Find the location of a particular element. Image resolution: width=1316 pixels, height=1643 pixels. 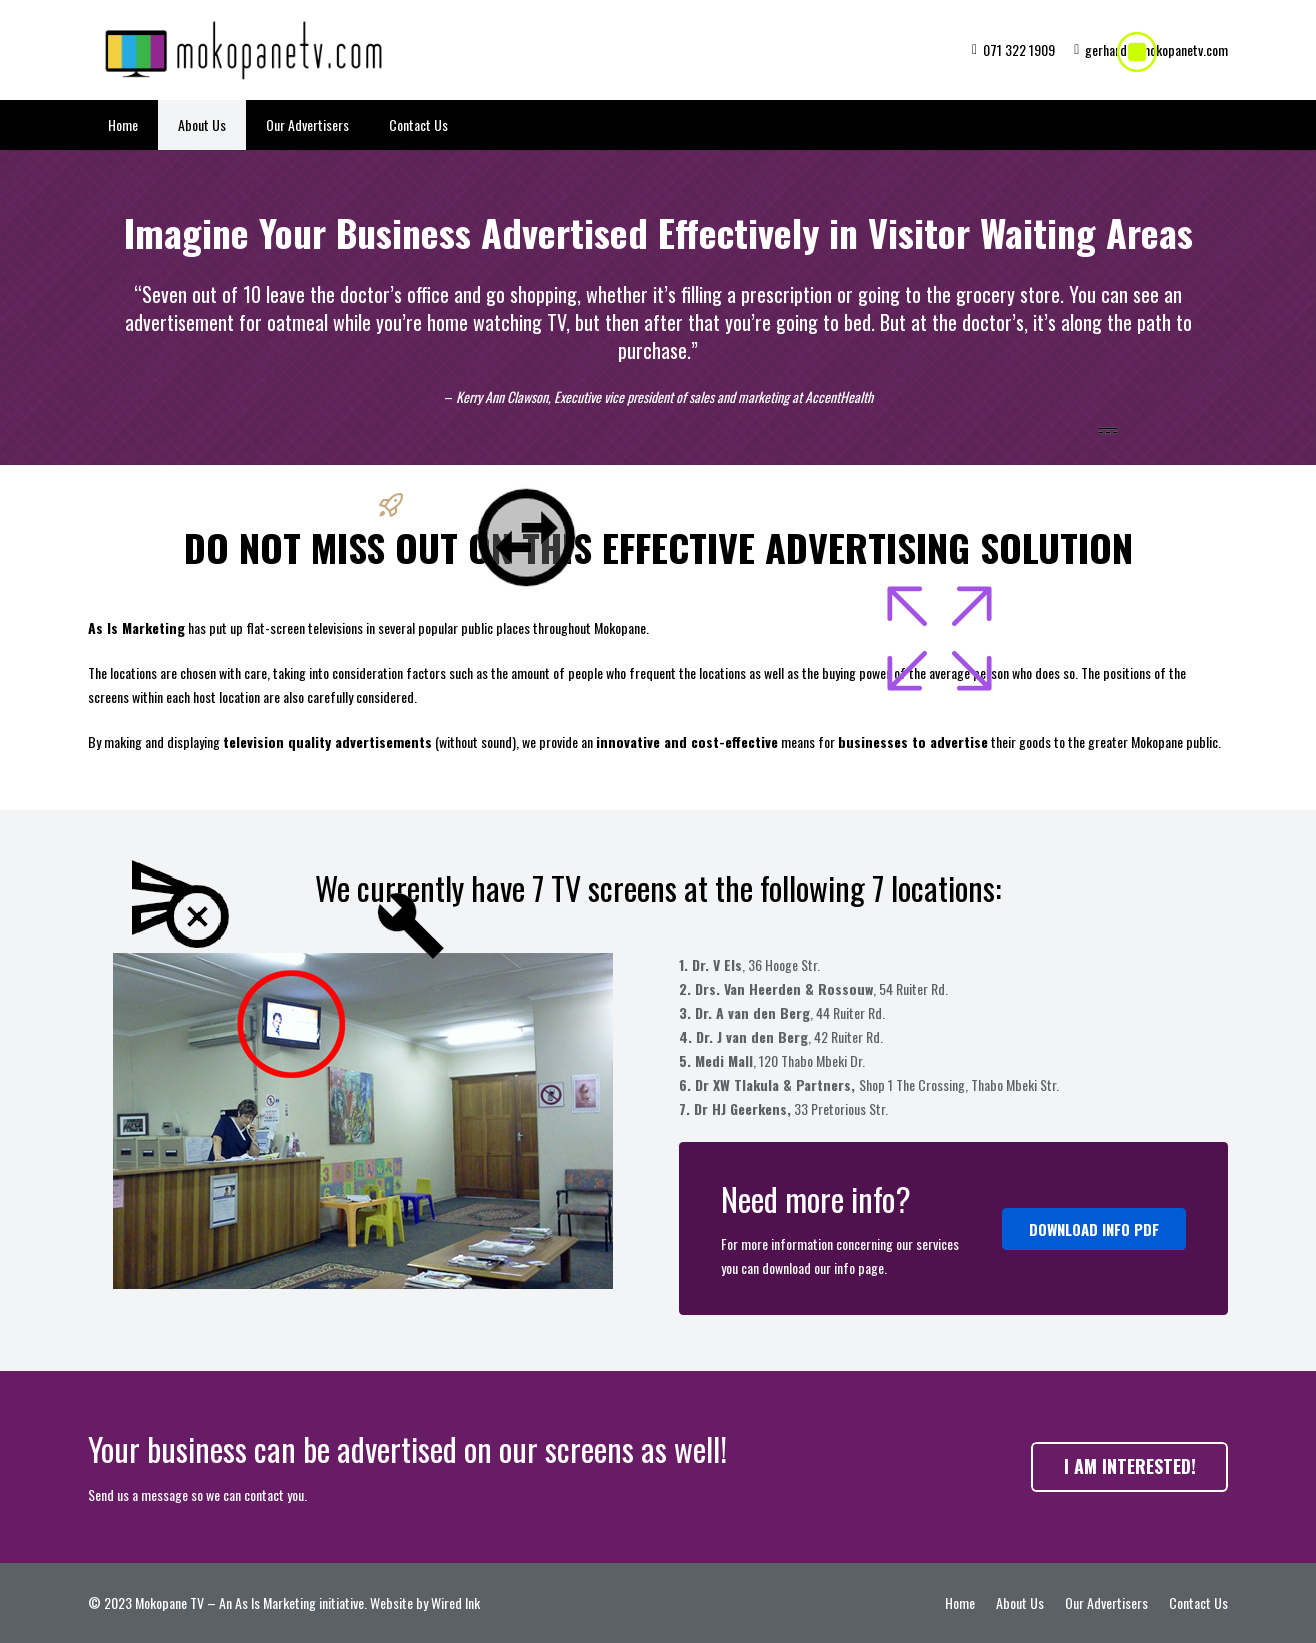

access settings or configuration options is located at coordinates (410, 925).